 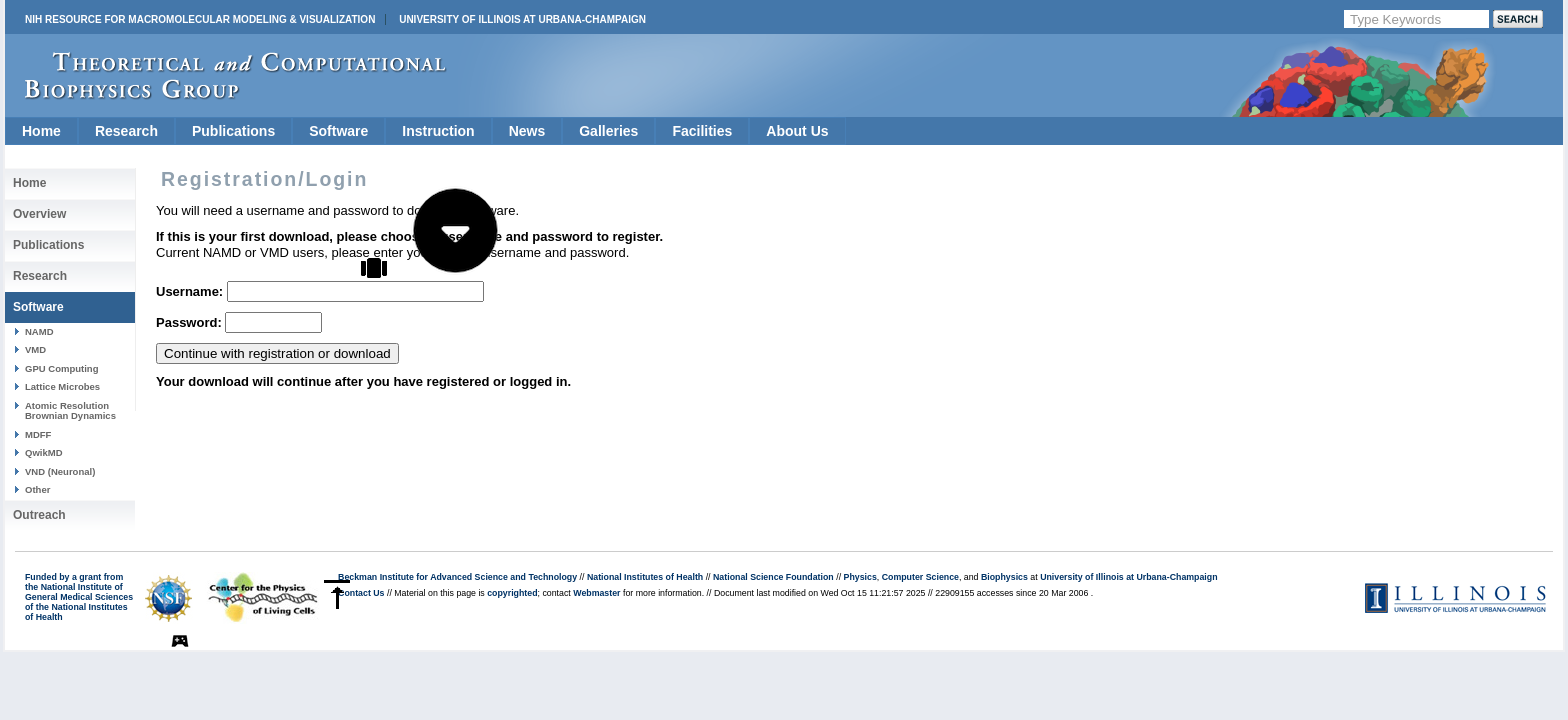 I want to click on expand dropdown menu, so click(x=455, y=230).